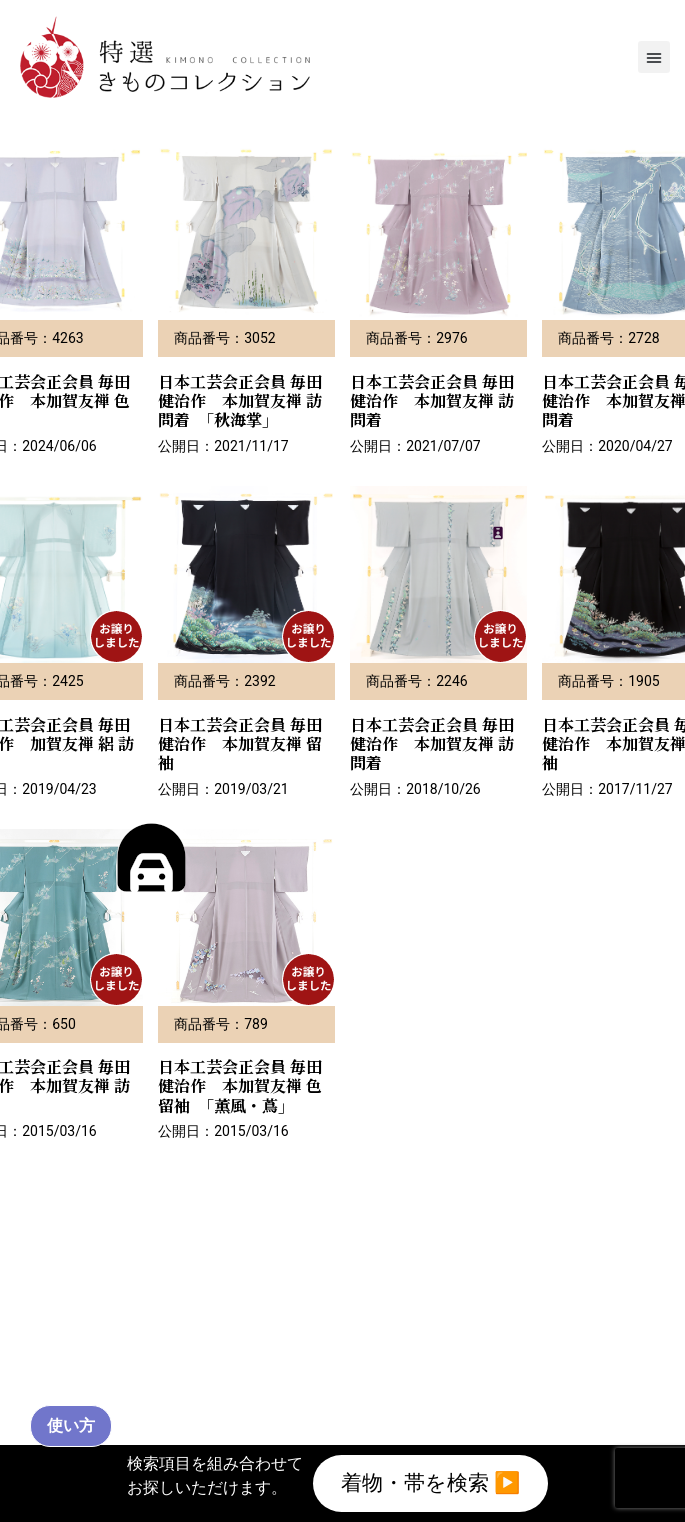 This screenshot has height=1522, width=685. Describe the element at coordinates (151, 857) in the screenshot. I see `indicates tunnel or underground passage ahead` at that location.